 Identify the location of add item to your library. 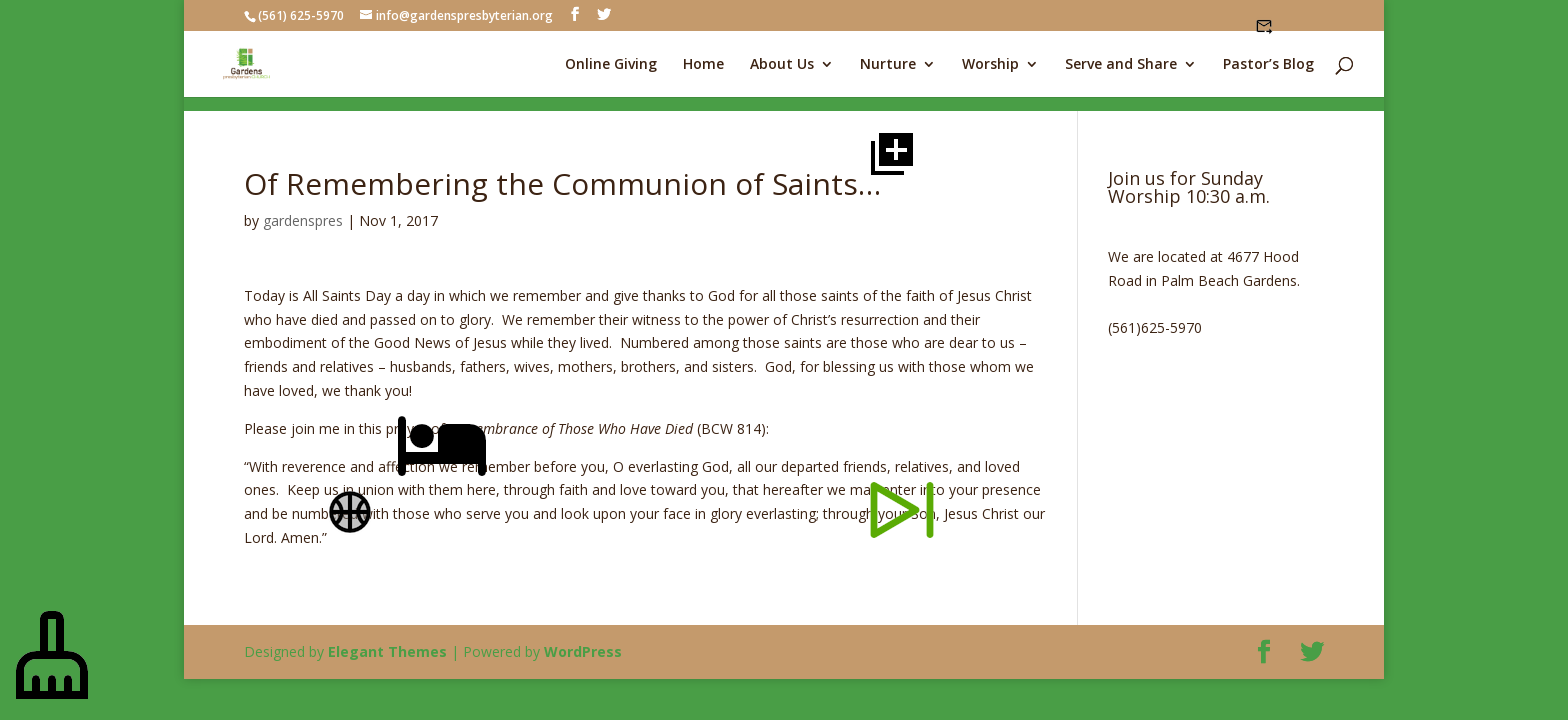
(892, 154).